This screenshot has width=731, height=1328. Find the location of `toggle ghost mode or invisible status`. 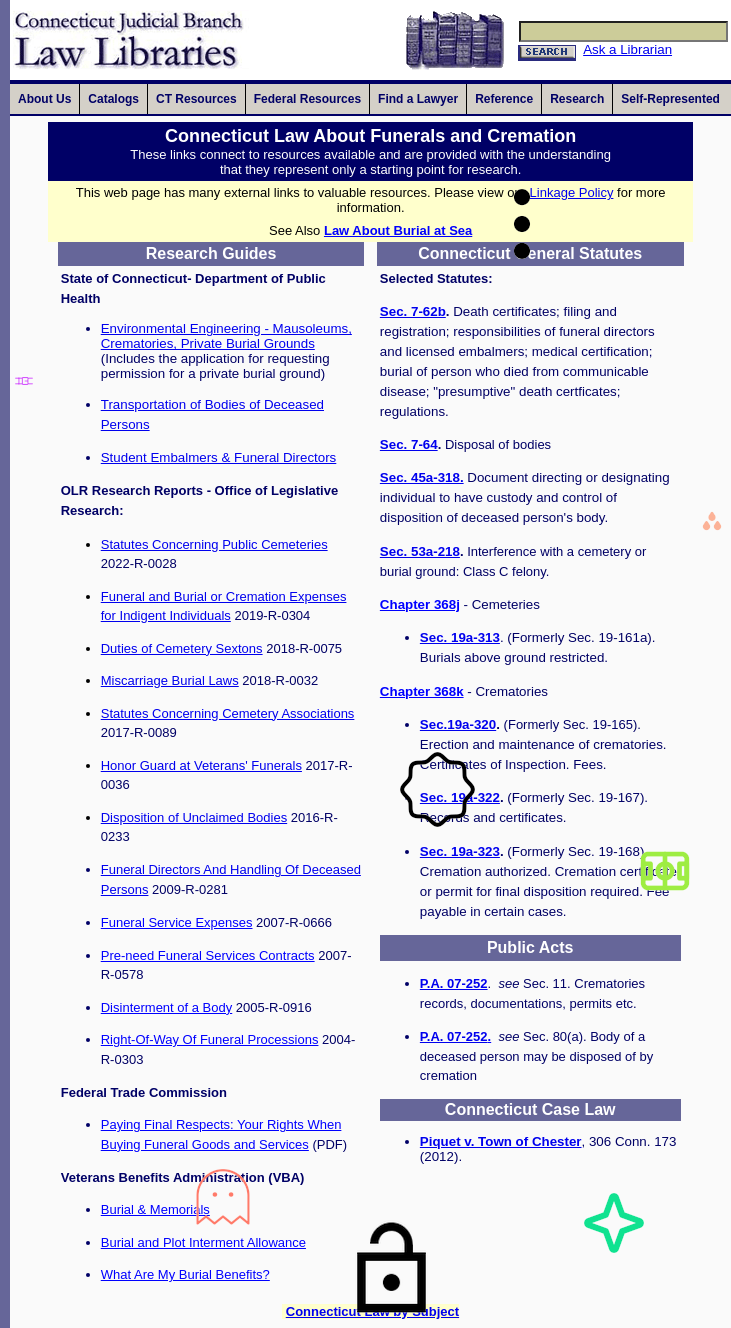

toggle ghost mode or invisible status is located at coordinates (223, 1198).